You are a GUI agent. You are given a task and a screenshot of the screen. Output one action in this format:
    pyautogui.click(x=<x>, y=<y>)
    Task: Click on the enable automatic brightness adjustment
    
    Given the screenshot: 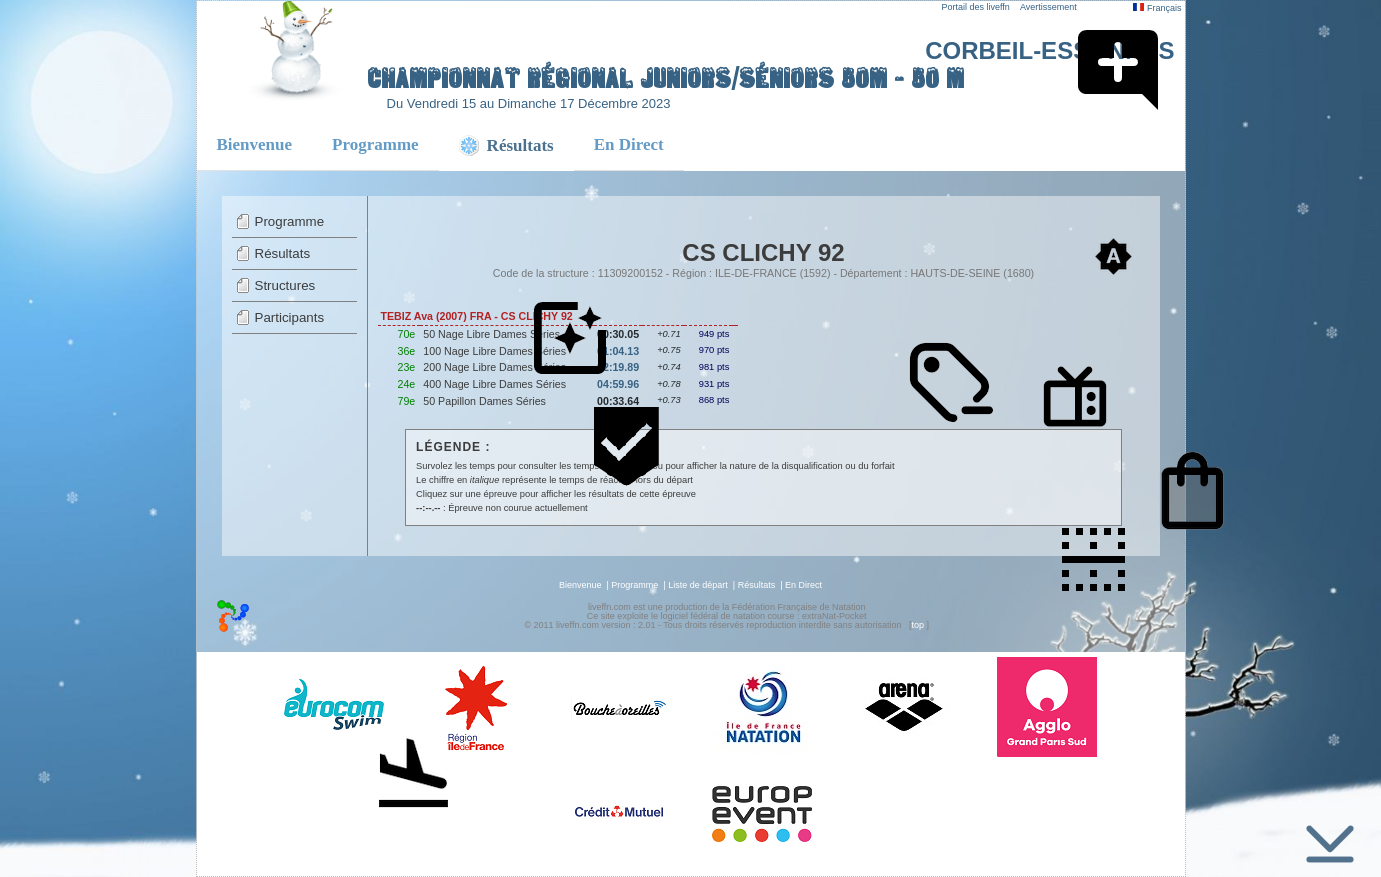 What is the action you would take?
    pyautogui.click(x=1113, y=256)
    